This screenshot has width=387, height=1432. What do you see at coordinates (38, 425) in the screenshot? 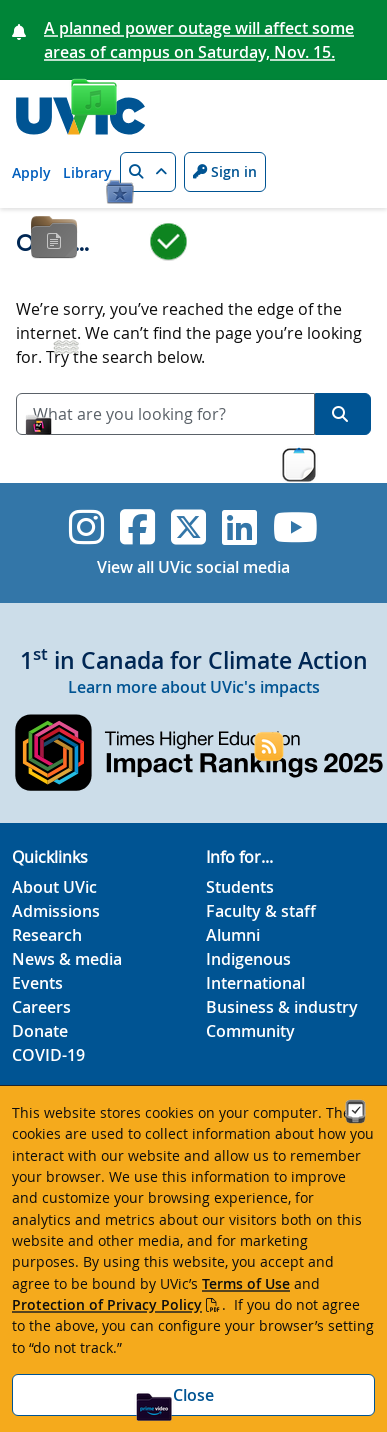
I see `folder containing ReSharper C++ project files` at bounding box center [38, 425].